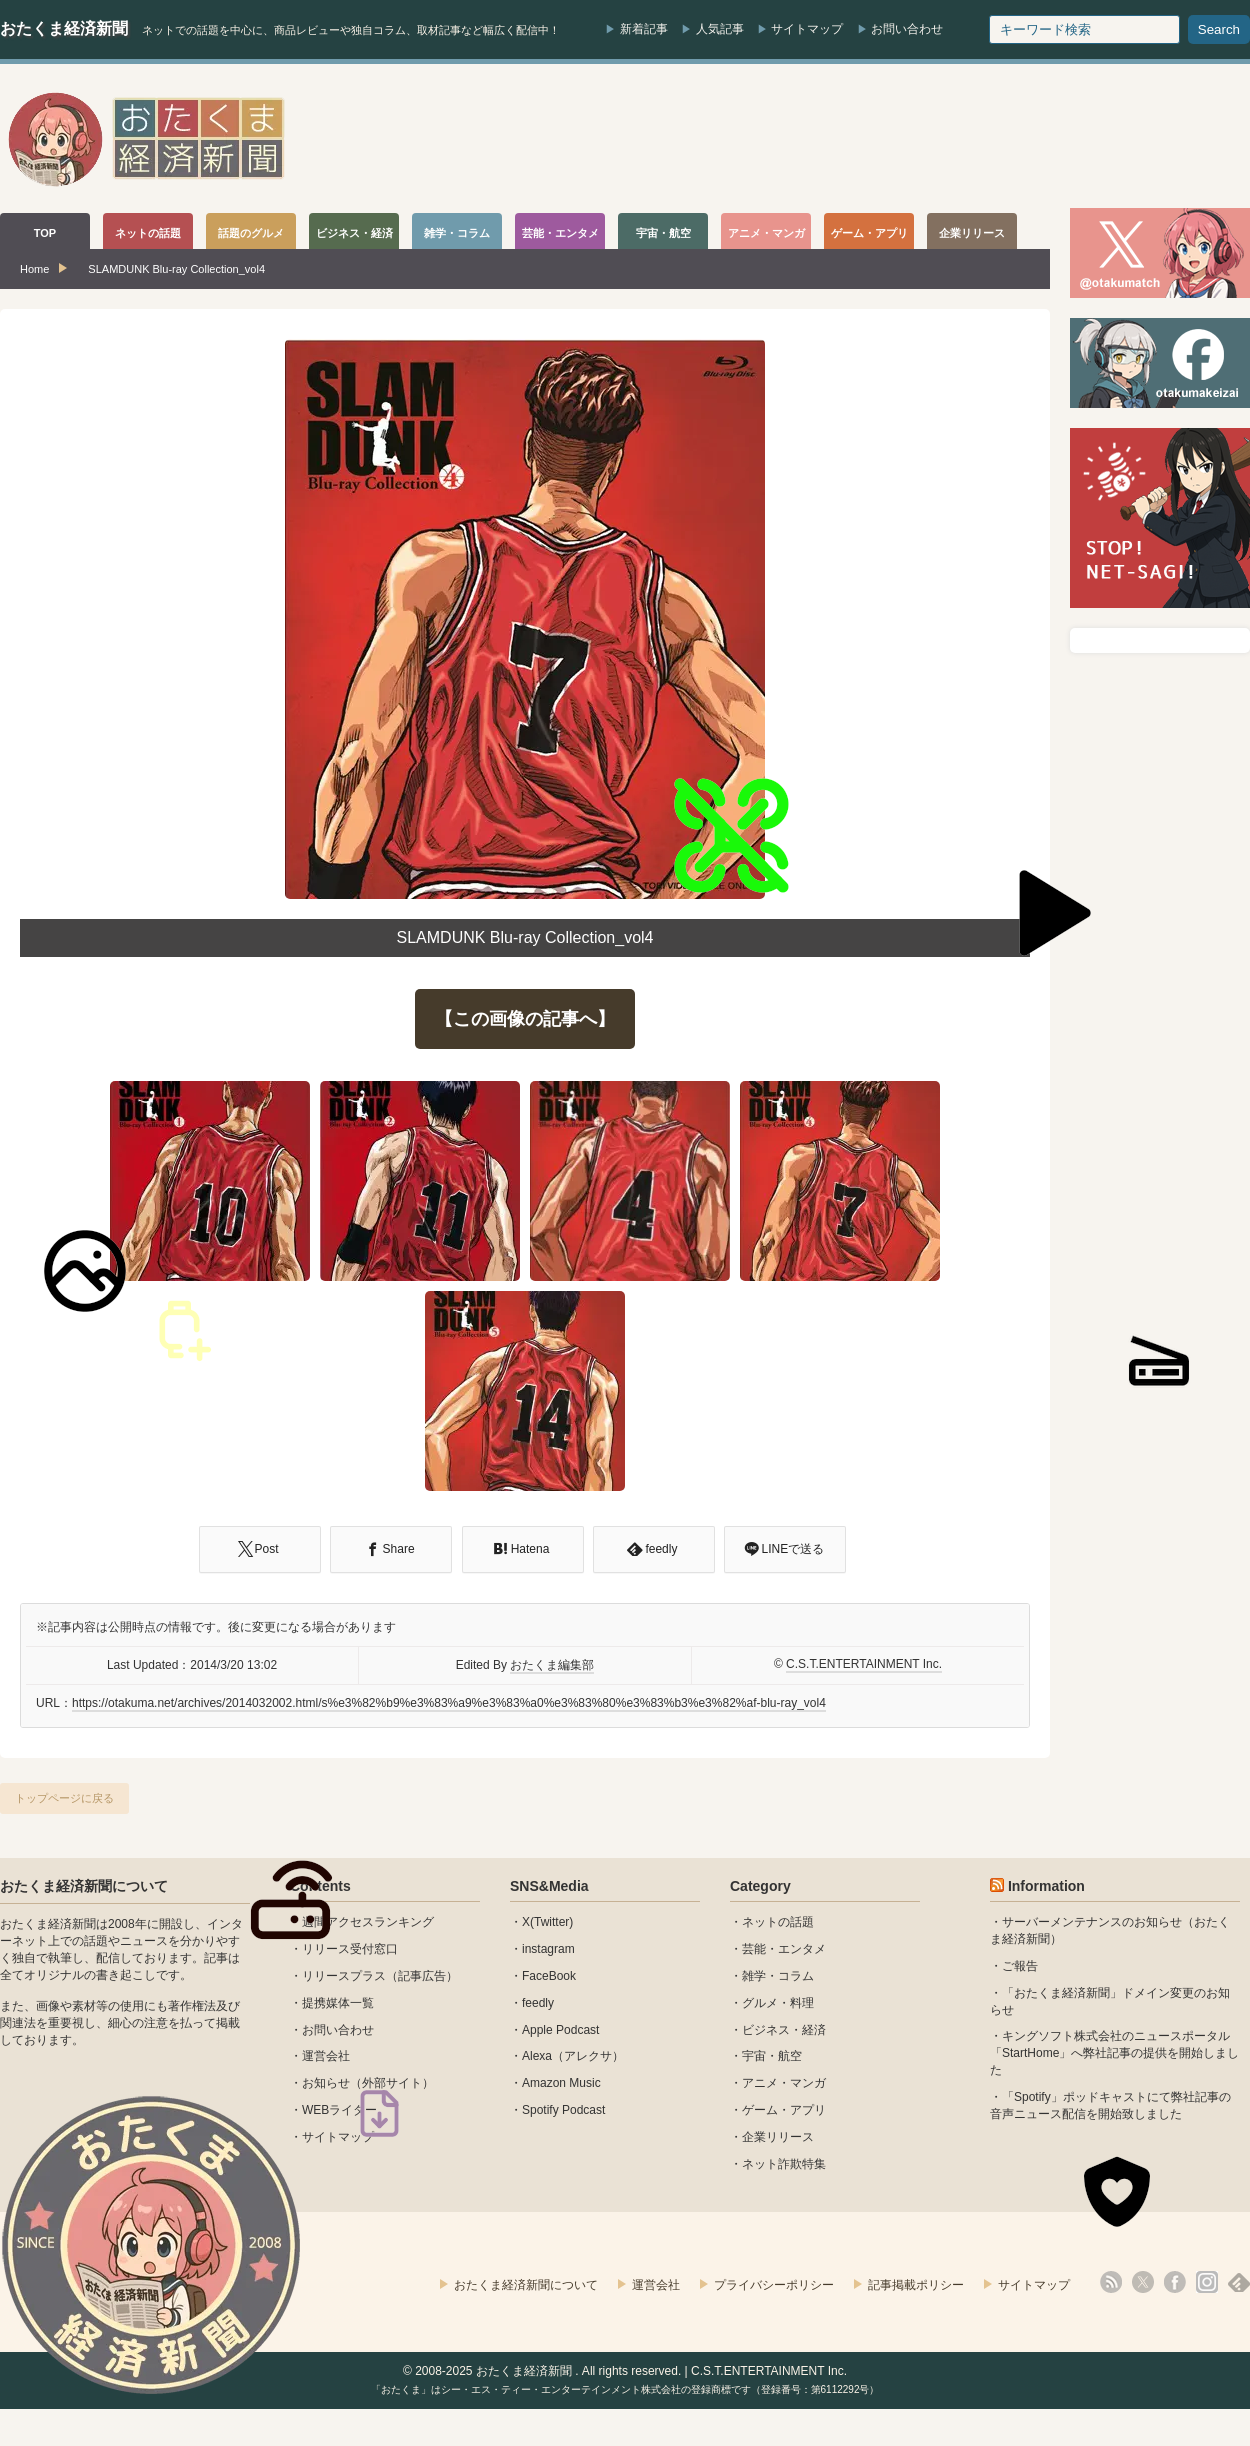  Describe the element at coordinates (379, 2113) in the screenshot. I see `download file` at that location.